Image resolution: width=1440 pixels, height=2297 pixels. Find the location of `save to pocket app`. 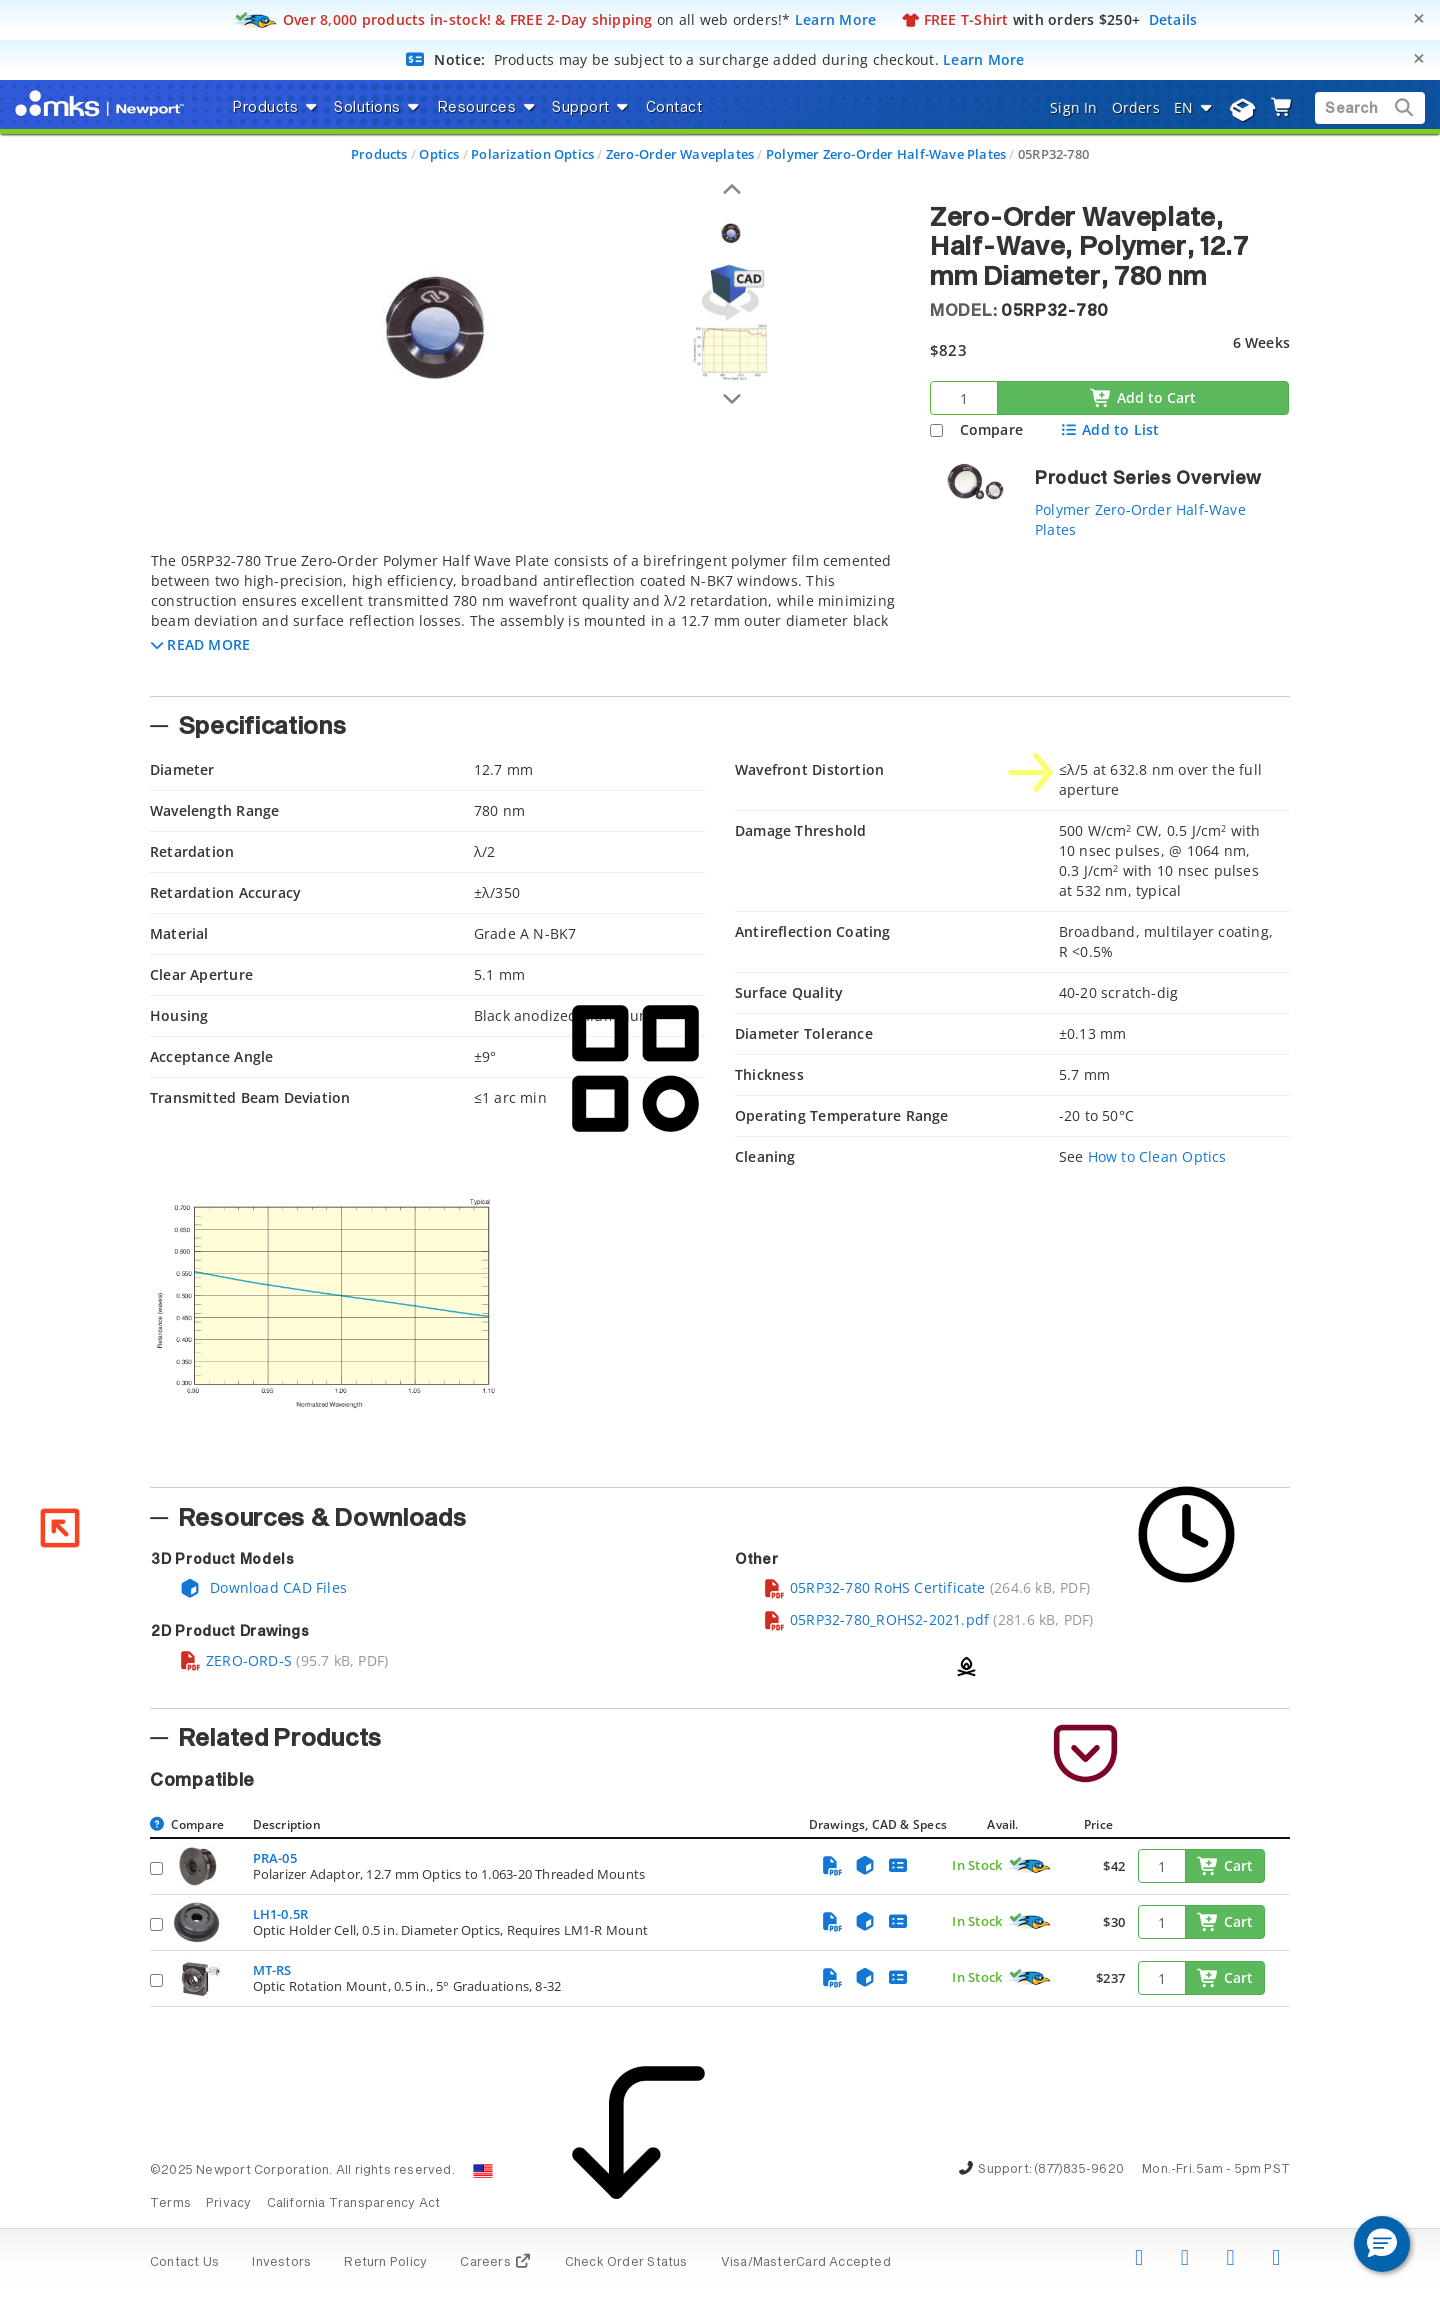

save to pocket app is located at coordinates (1085, 1753).